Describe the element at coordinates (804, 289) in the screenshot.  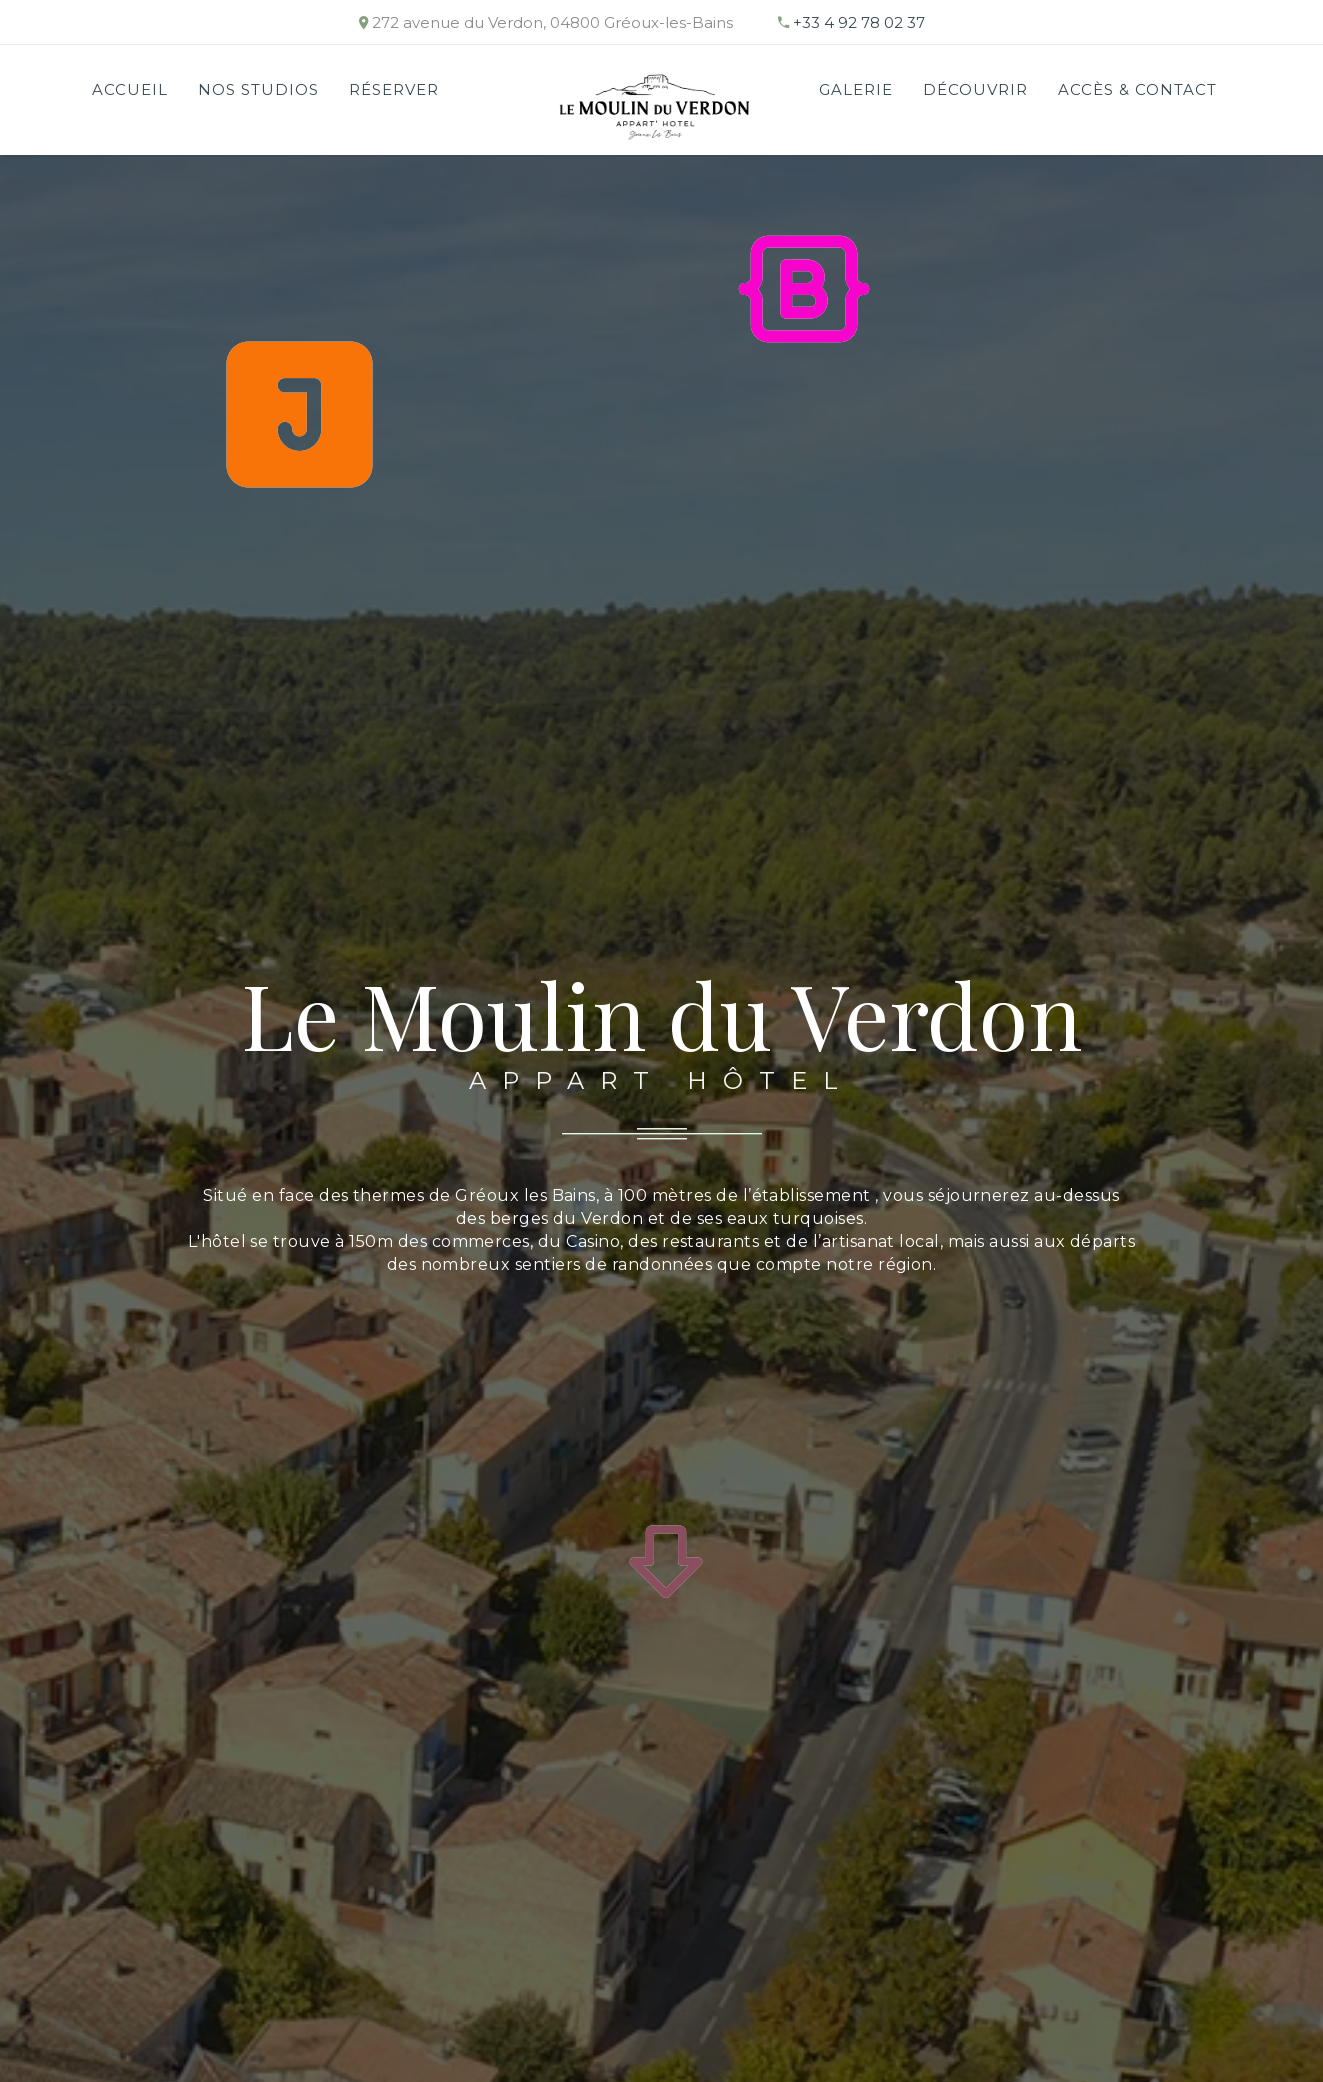
I see `bootstrap framework logo` at that location.